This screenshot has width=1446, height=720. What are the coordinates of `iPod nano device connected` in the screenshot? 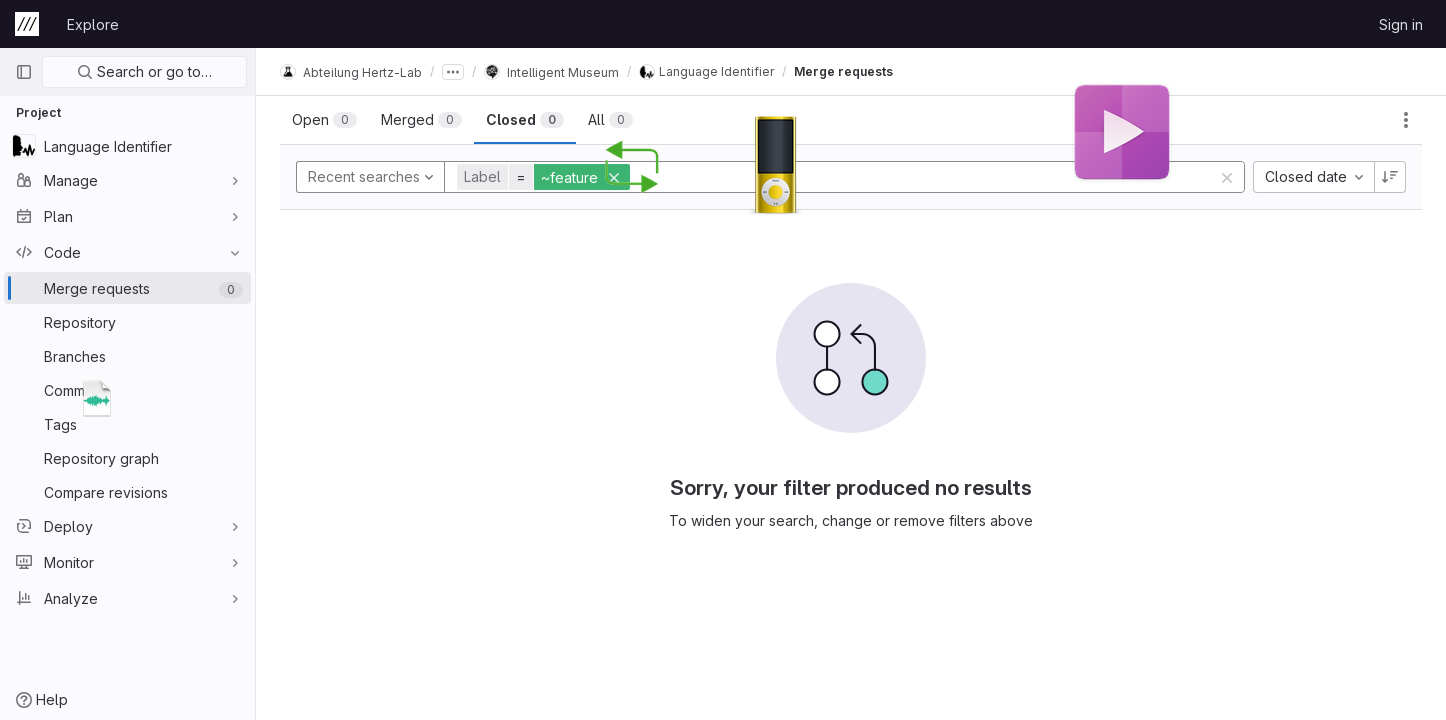 It's located at (775, 166).